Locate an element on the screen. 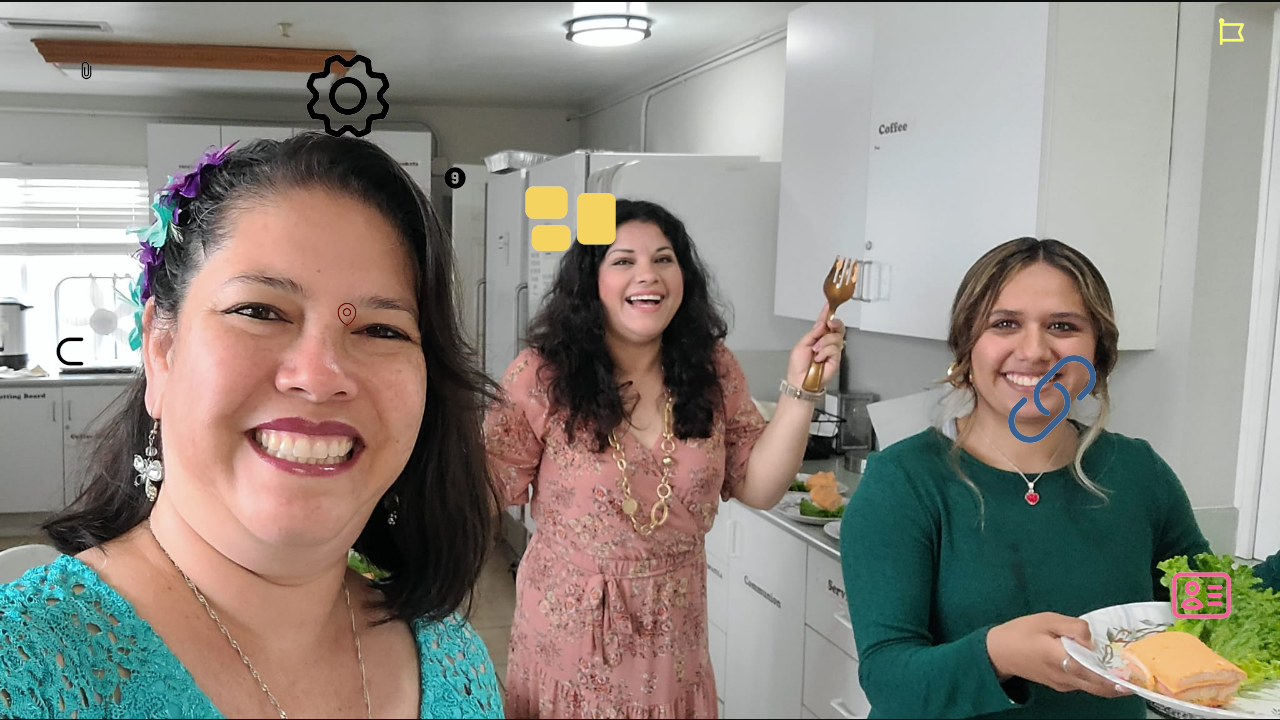  open settings is located at coordinates (348, 96).